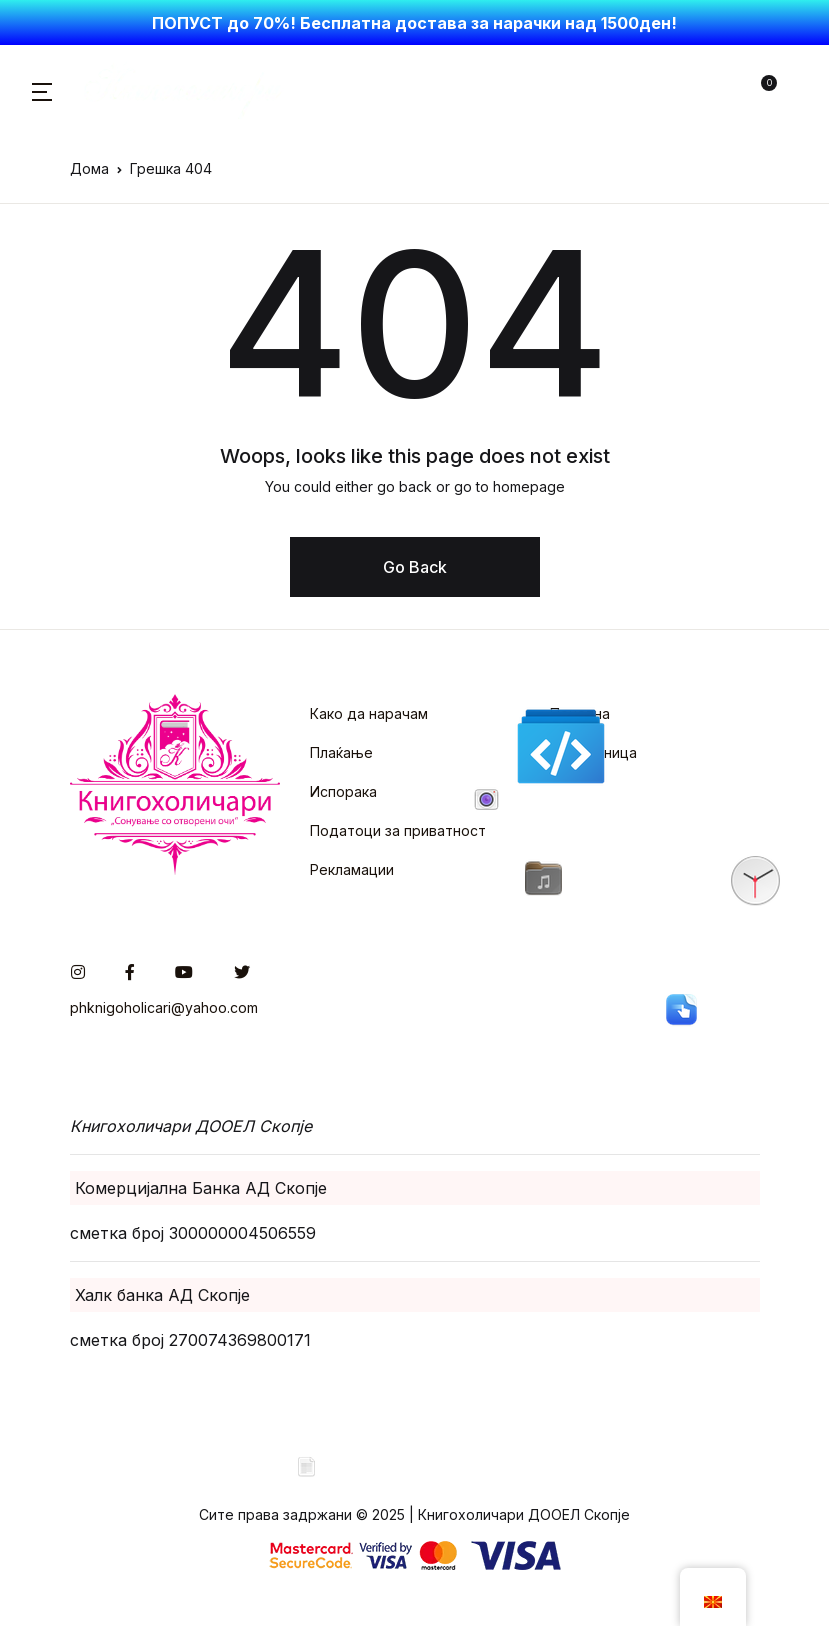 The height and width of the screenshot is (1626, 829). Describe the element at coordinates (543, 877) in the screenshot. I see `open your music folder` at that location.